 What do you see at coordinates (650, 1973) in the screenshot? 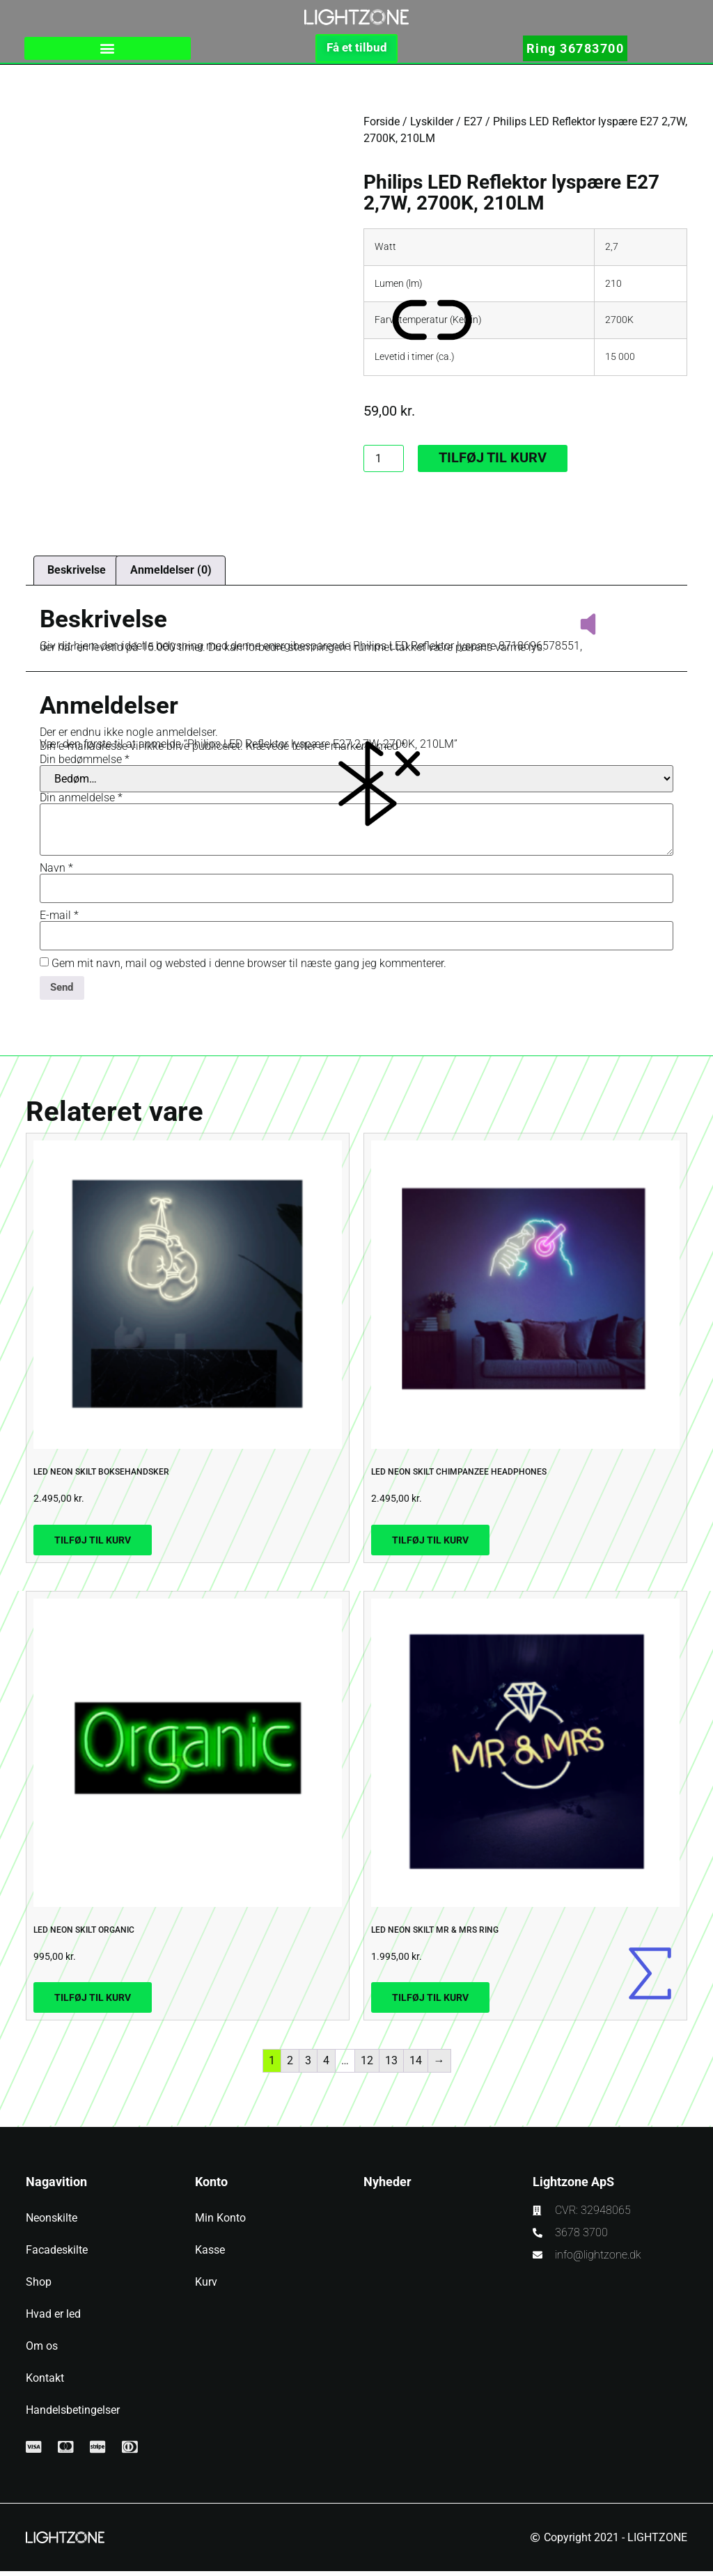
I see `calculate sum or total` at bounding box center [650, 1973].